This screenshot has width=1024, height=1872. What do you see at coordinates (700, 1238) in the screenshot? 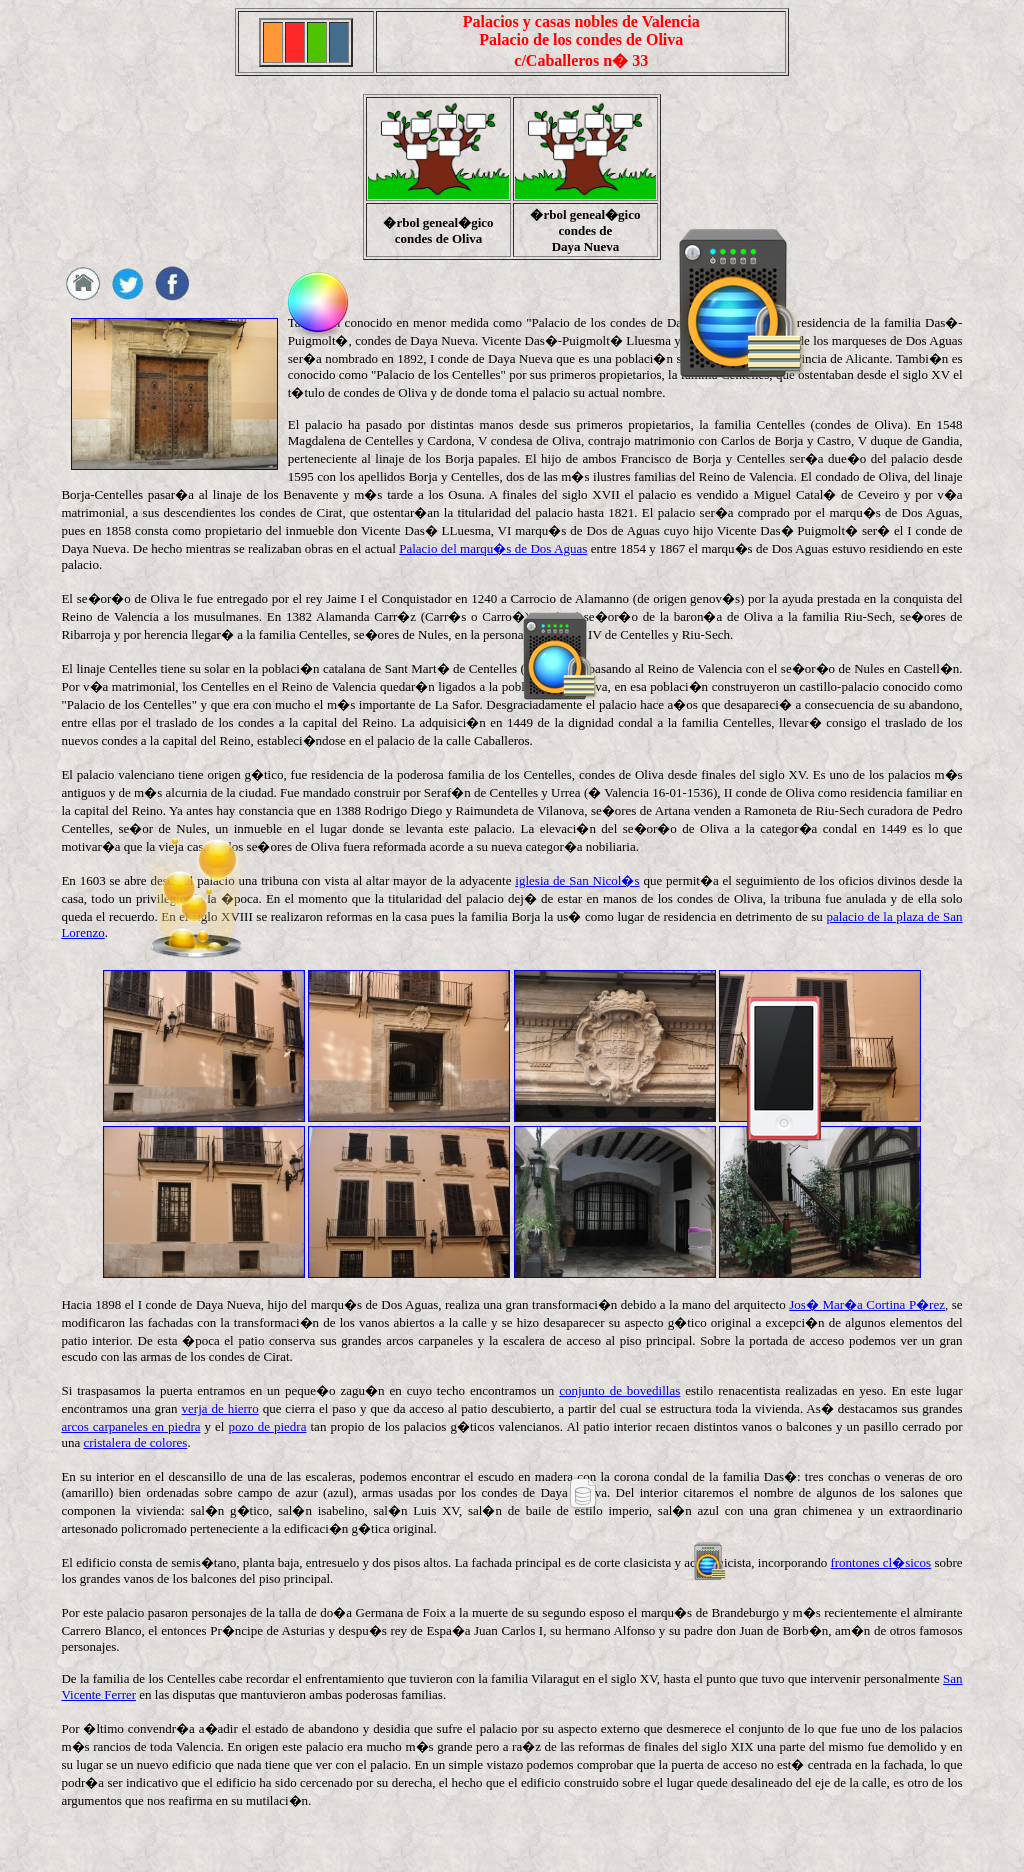
I see `access files stored on a remote server or network location` at bounding box center [700, 1238].